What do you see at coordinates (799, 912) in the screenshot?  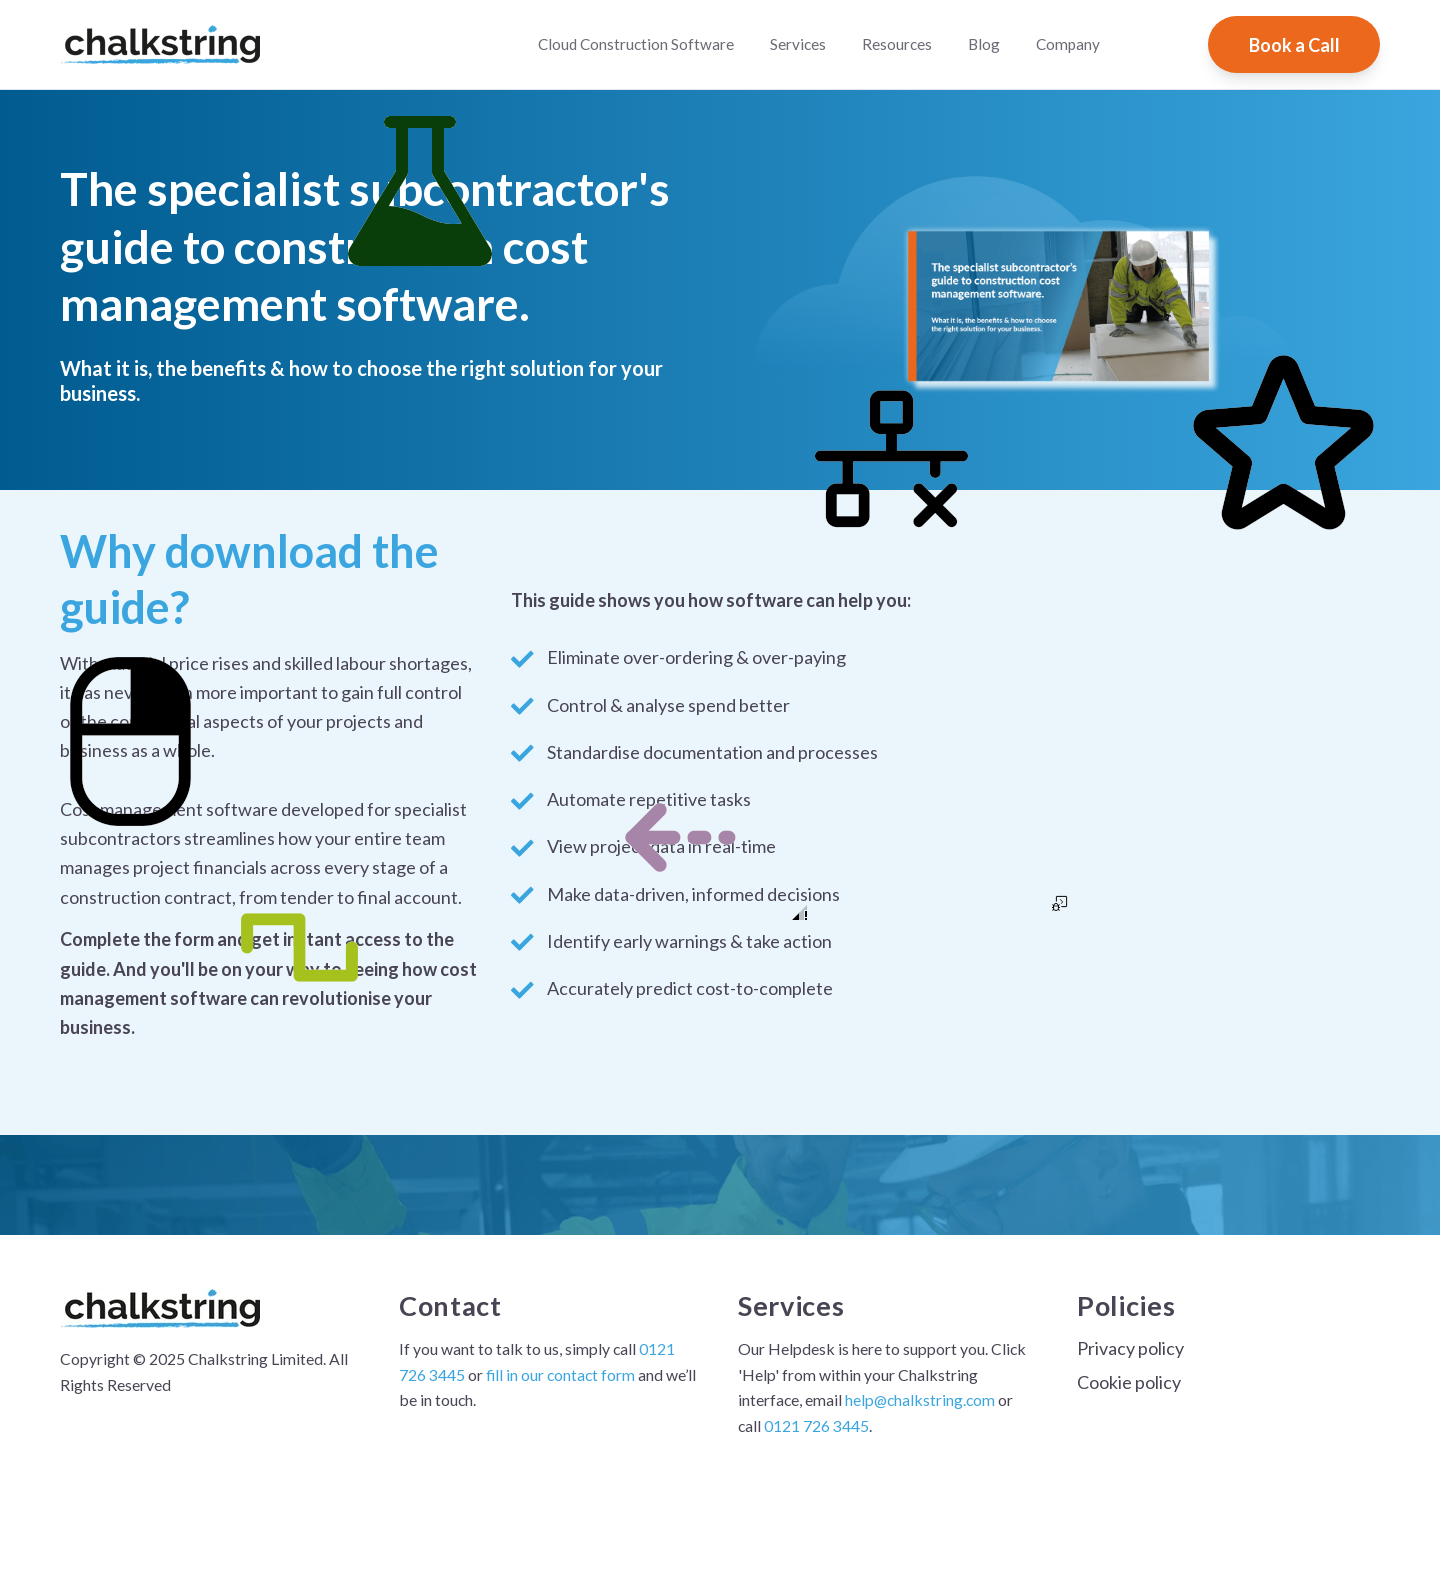 I see `indicates weak cellular signal with no internet connection` at bounding box center [799, 912].